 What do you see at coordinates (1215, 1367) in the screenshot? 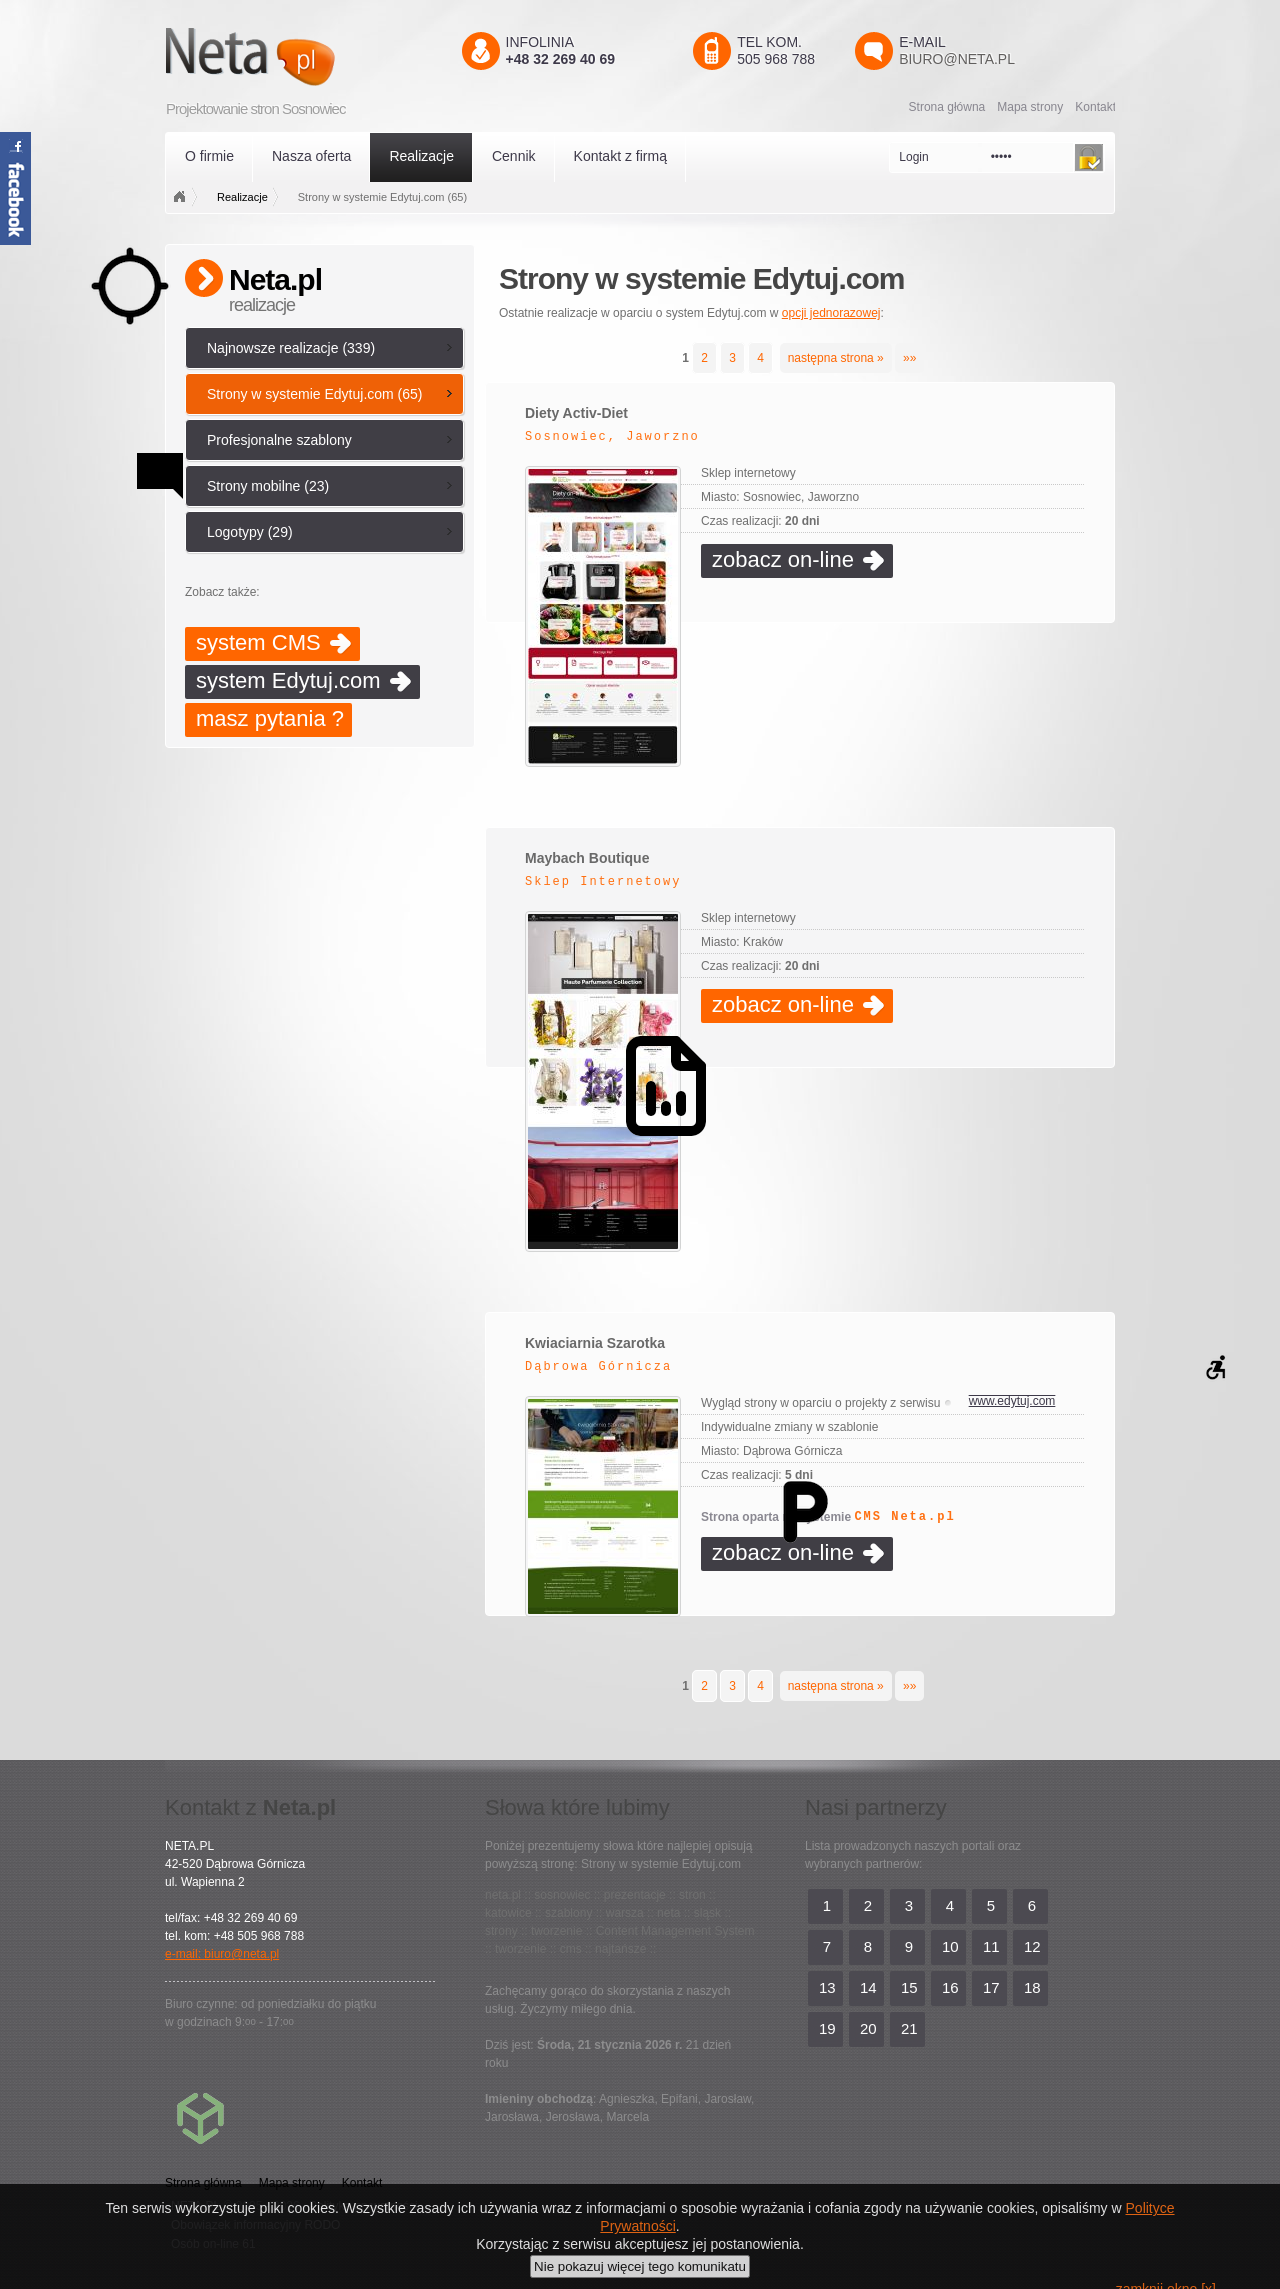
I see `indicates wheelchair accessible route or entrance` at bounding box center [1215, 1367].